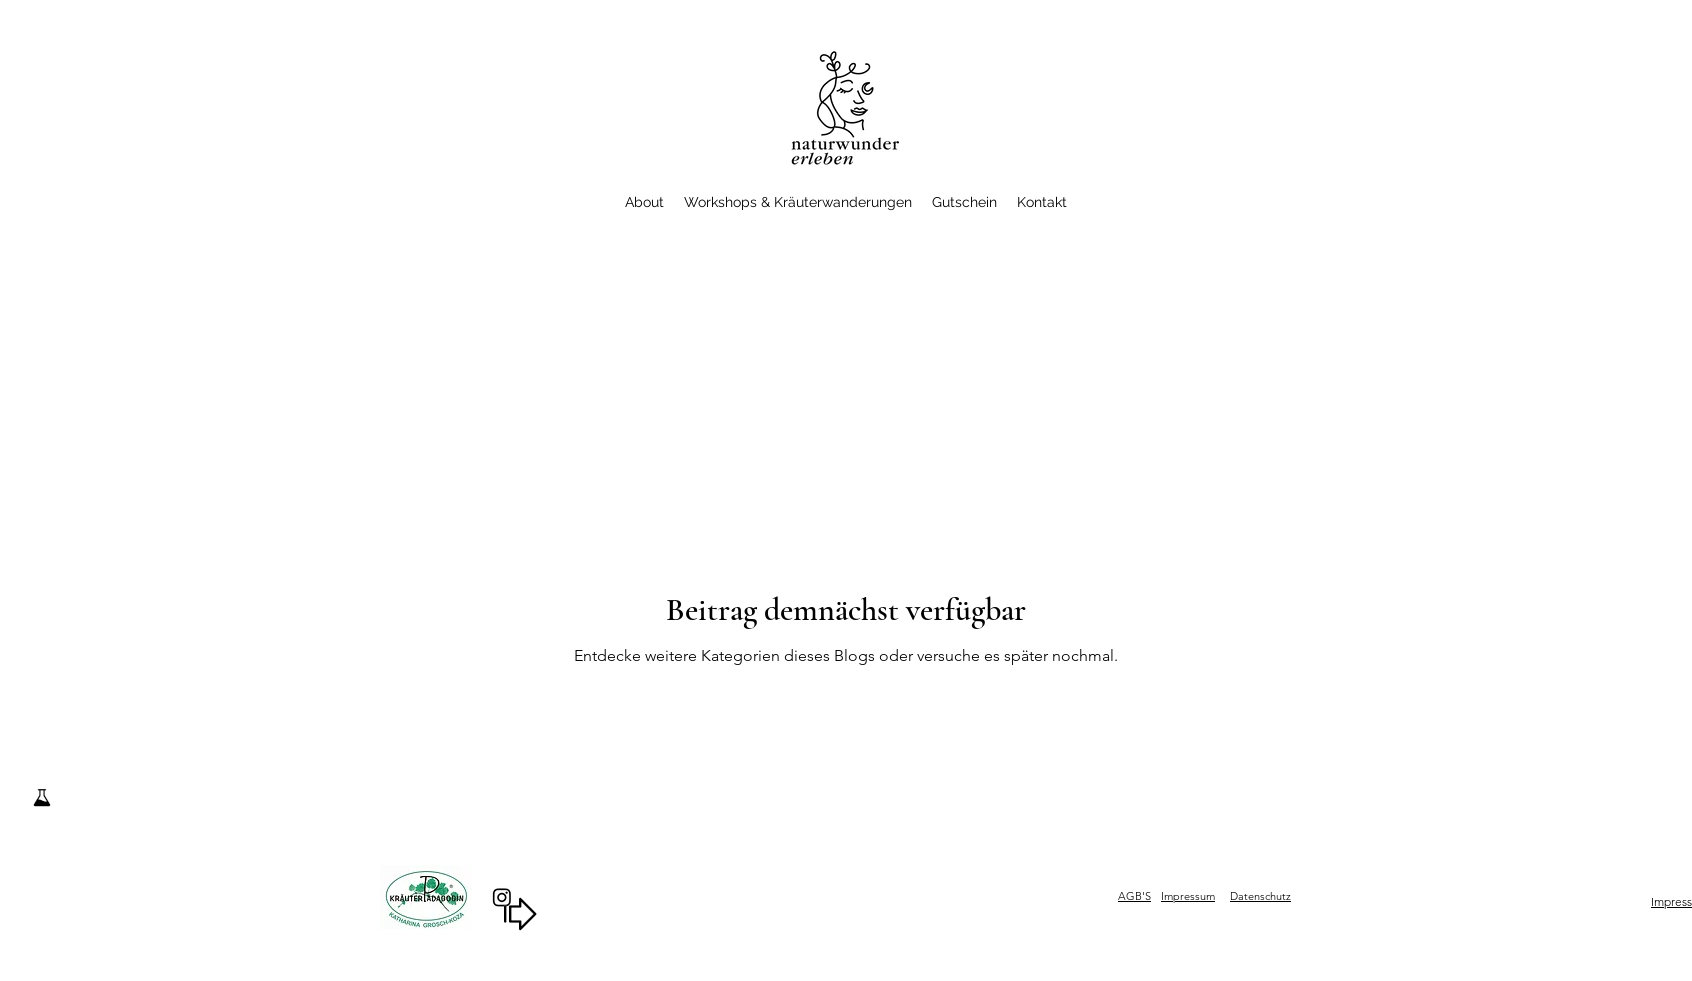  Describe the element at coordinates (519, 914) in the screenshot. I see `go to next step or continue forward` at that location.